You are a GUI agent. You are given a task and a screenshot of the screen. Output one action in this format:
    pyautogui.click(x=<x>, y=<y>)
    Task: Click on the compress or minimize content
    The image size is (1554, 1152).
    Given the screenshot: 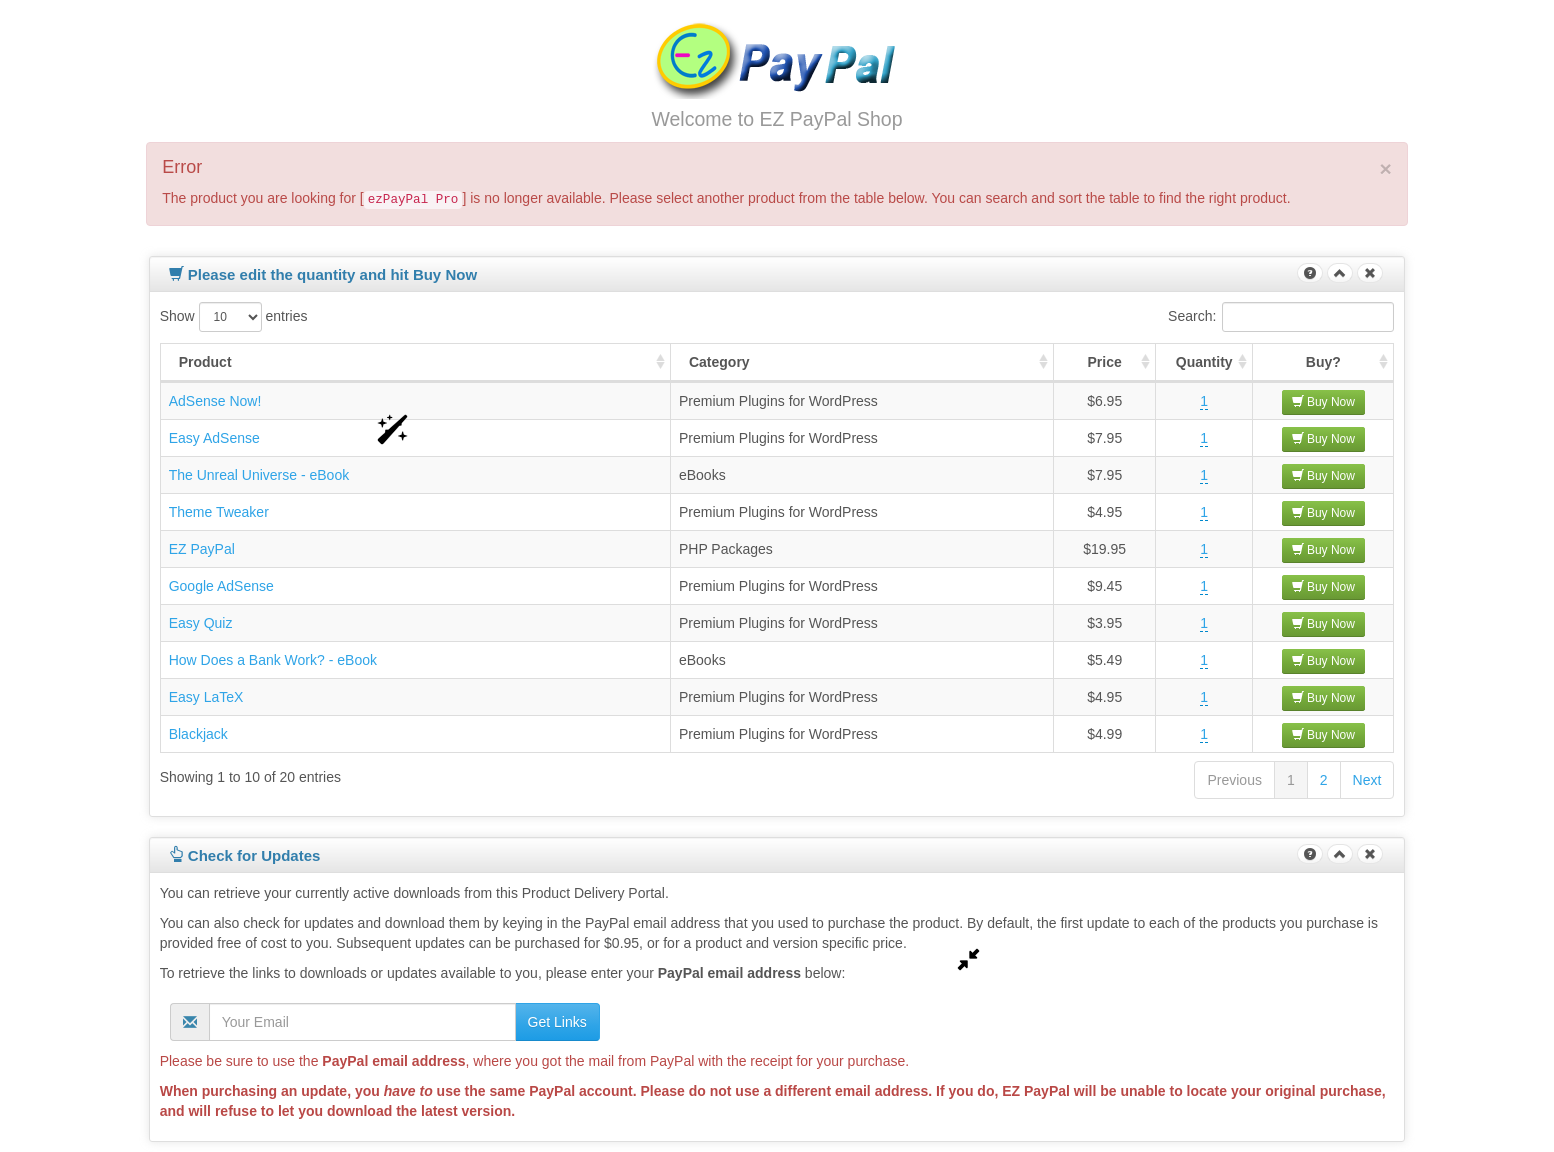 What is the action you would take?
    pyautogui.click(x=968, y=959)
    